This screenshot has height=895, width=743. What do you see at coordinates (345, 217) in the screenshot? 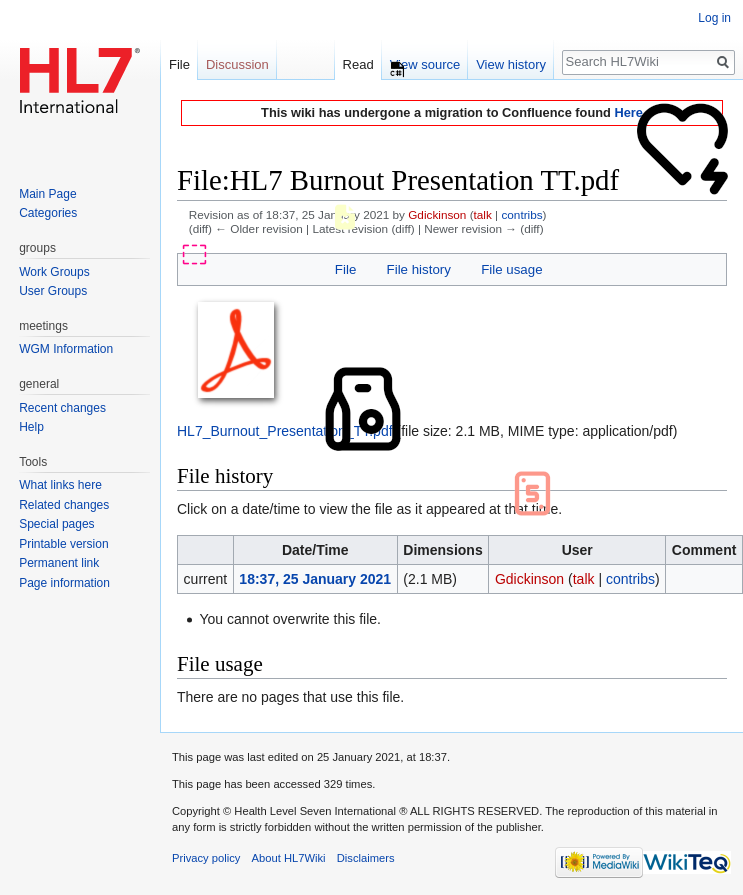
I see `delete or remove a file` at bounding box center [345, 217].